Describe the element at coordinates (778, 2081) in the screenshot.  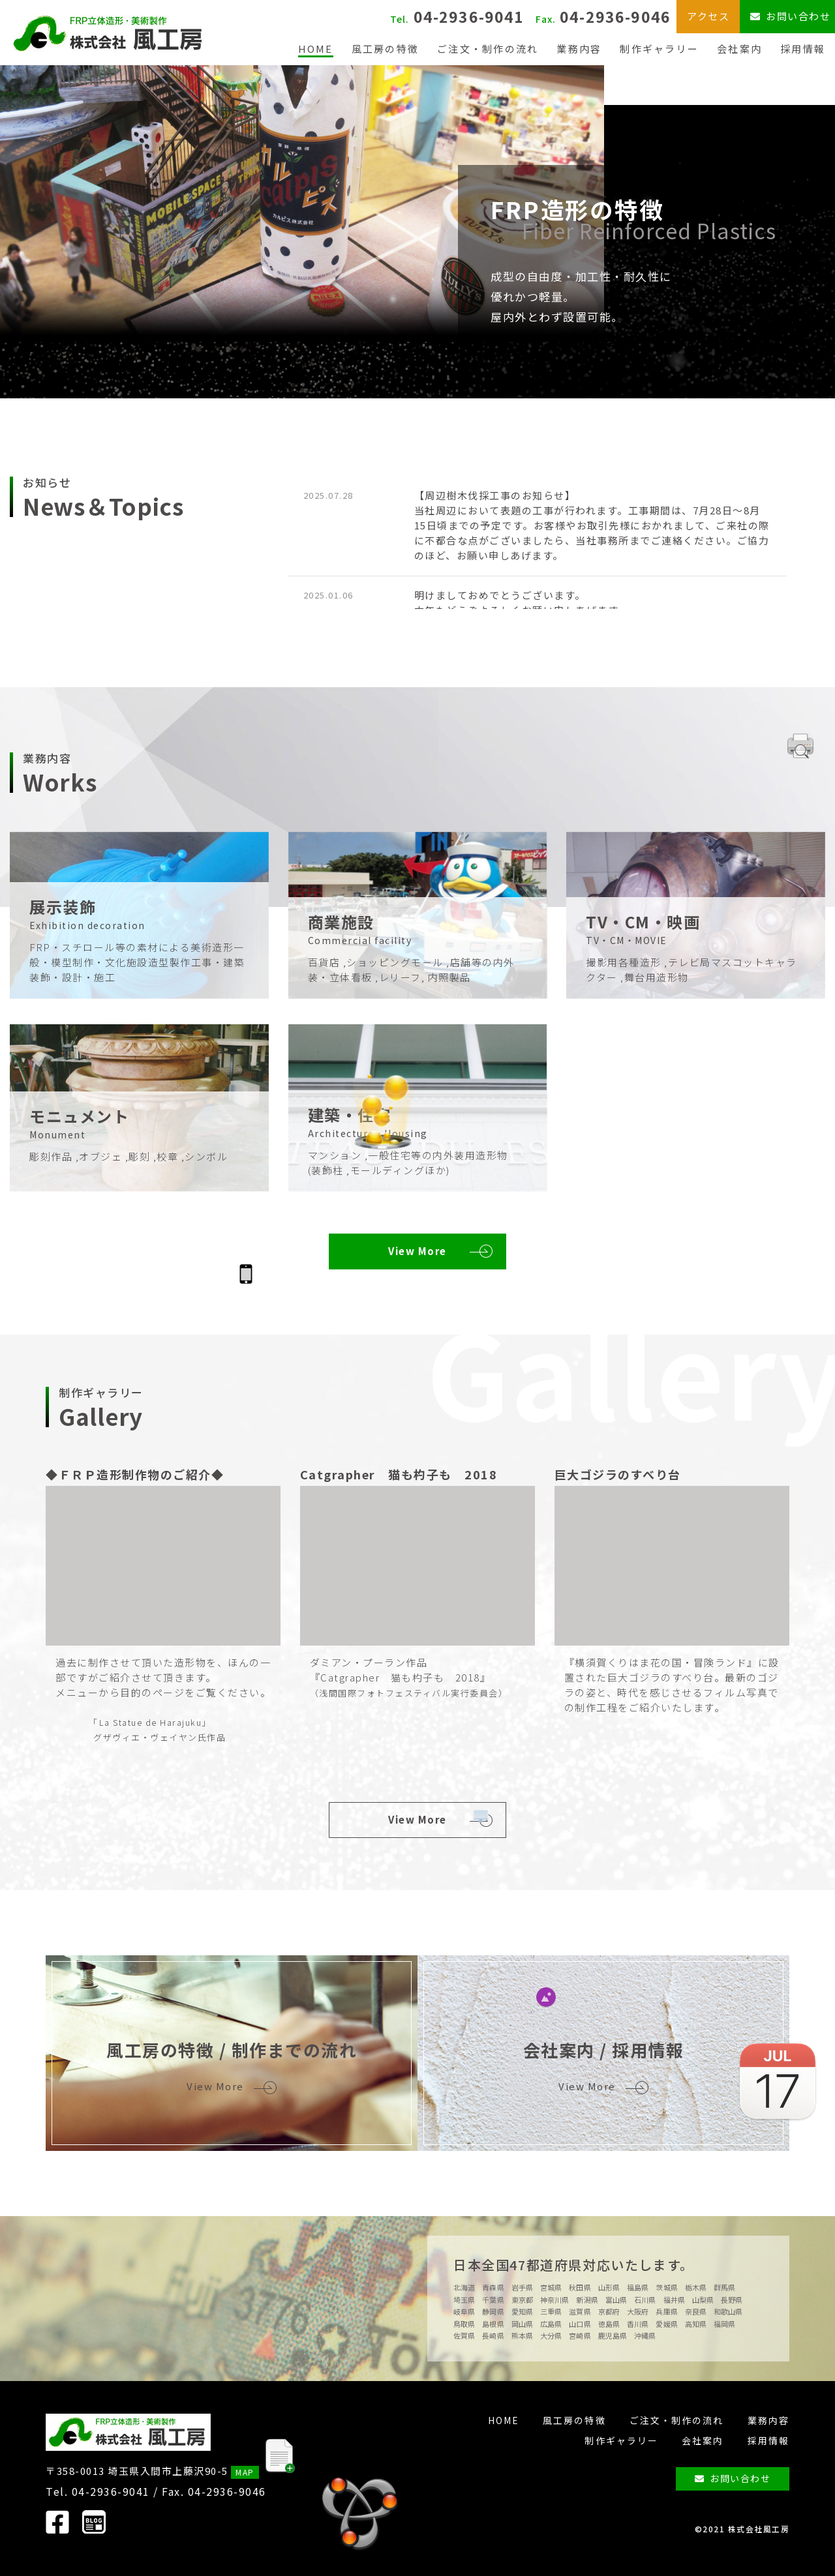
I see `open calendar app` at that location.